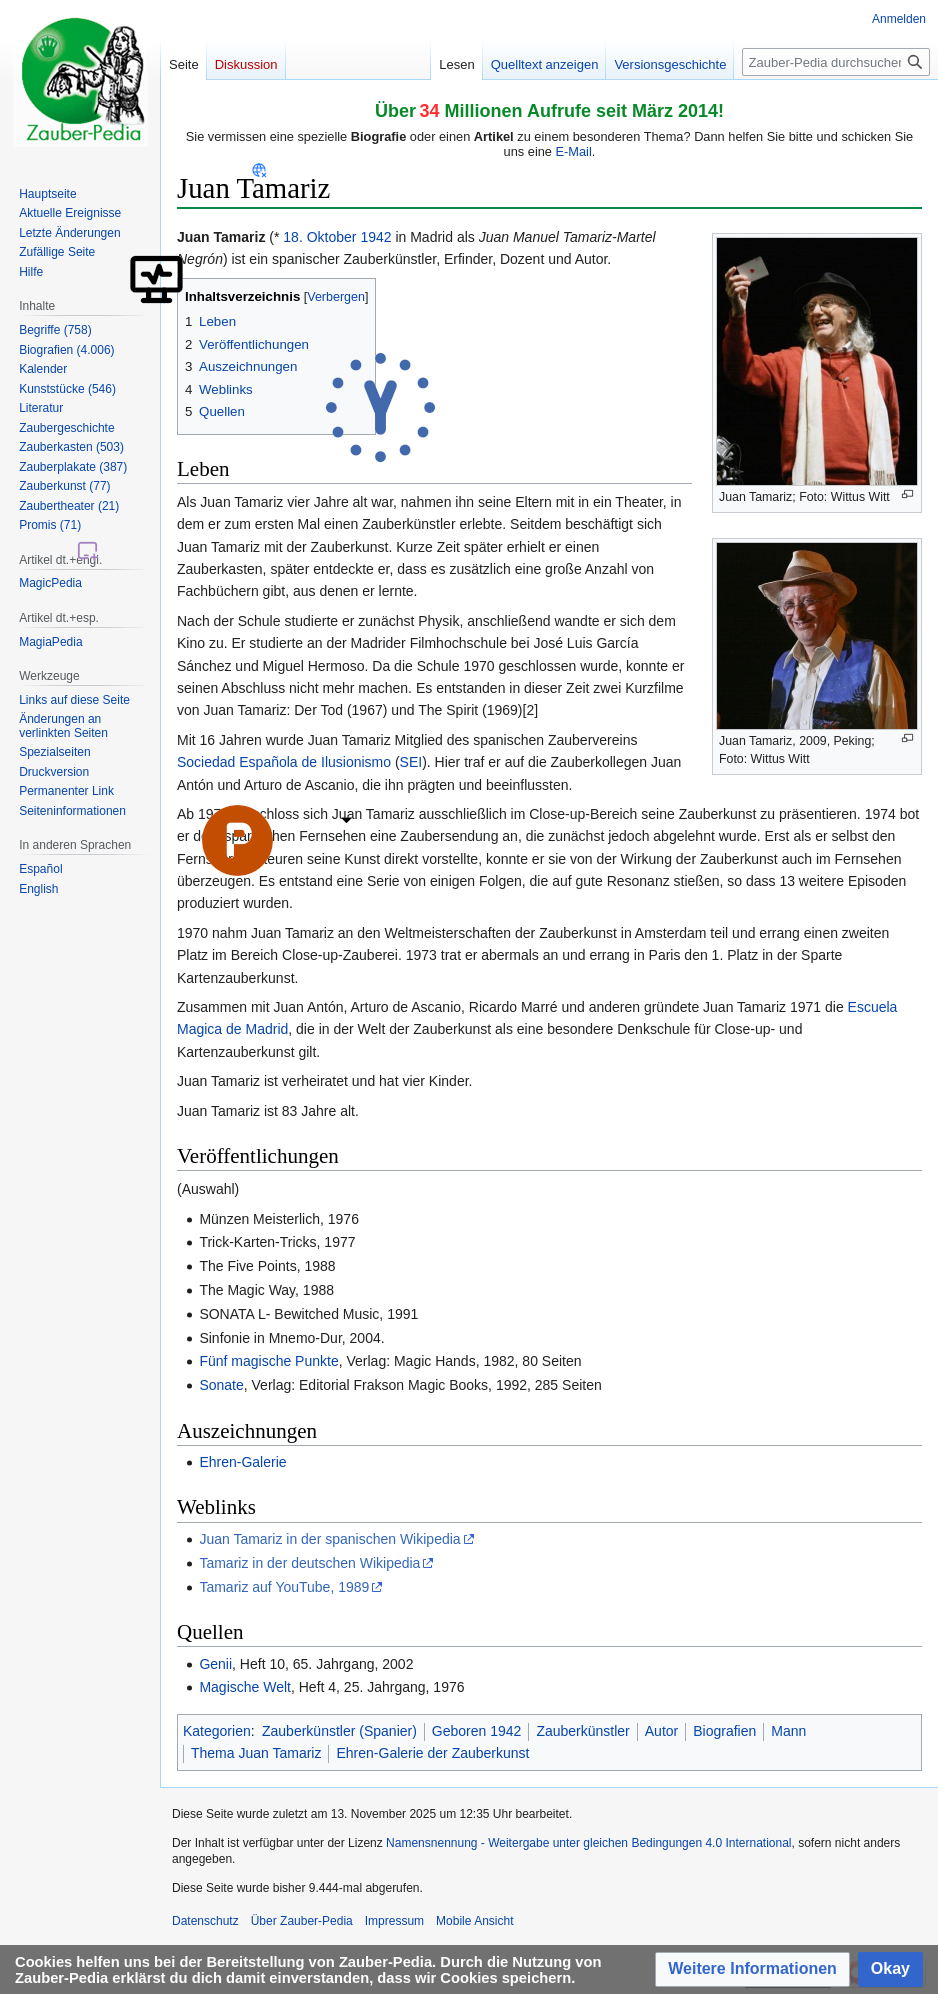 The image size is (938, 1994). Describe the element at coordinates (87, 550) in the screenshot. I see `add a new iPad or tablet device` at that location.